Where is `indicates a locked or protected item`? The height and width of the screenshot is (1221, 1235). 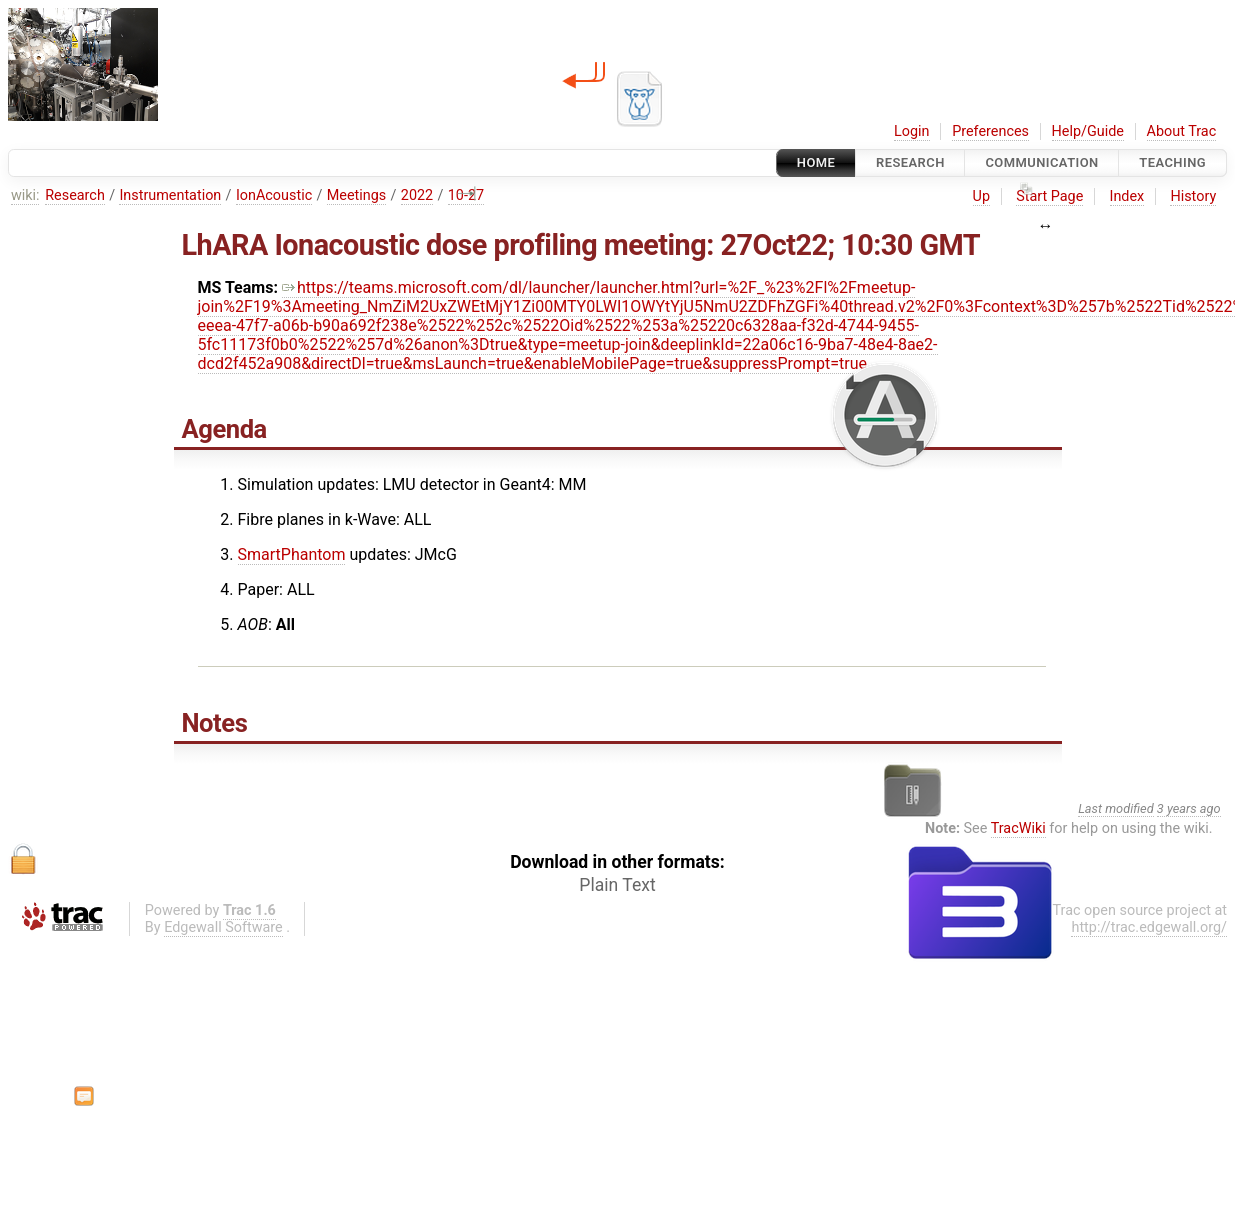
indicates a locked or protected item is located at coordinates (23, 858).